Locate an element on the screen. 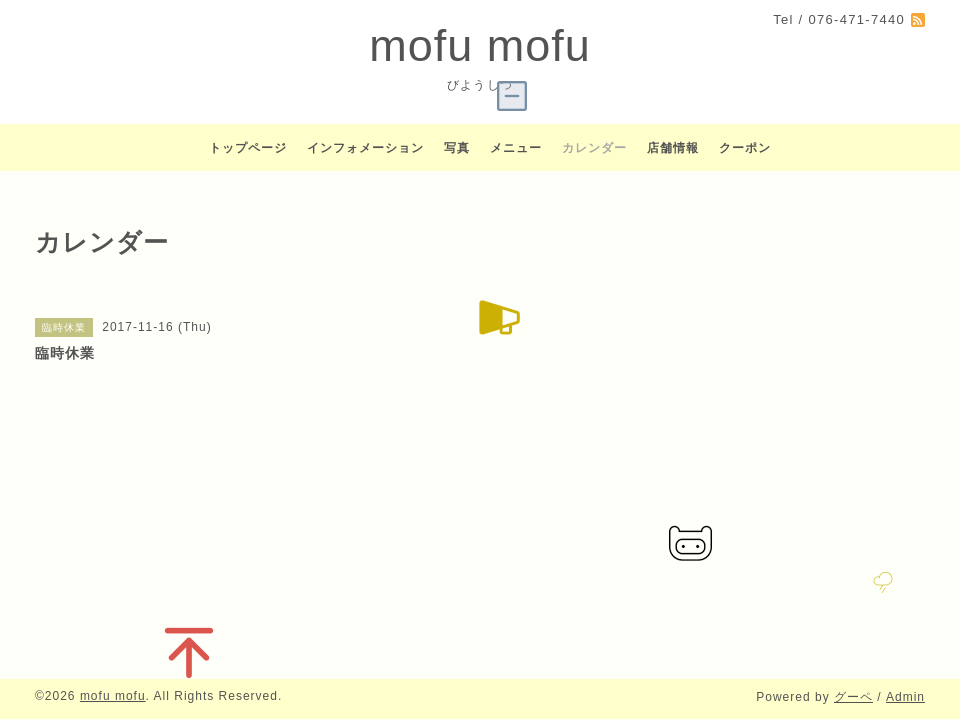 This screenshot has width=960, height=720. make an announcement or broadcast is located at coordinates (498, 319).